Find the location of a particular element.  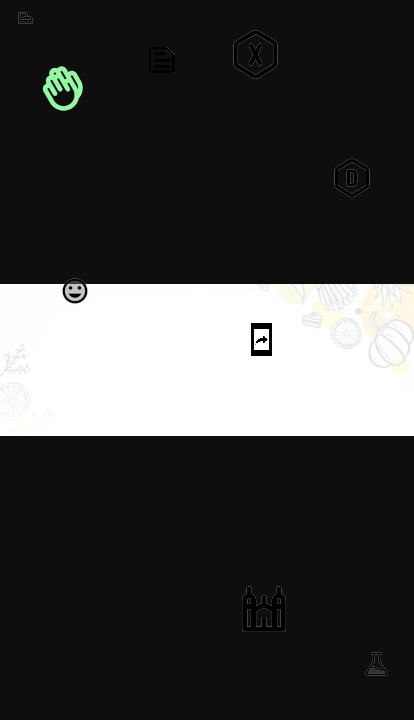

select your current mood or emotional state is located at coordinates (75, 291).